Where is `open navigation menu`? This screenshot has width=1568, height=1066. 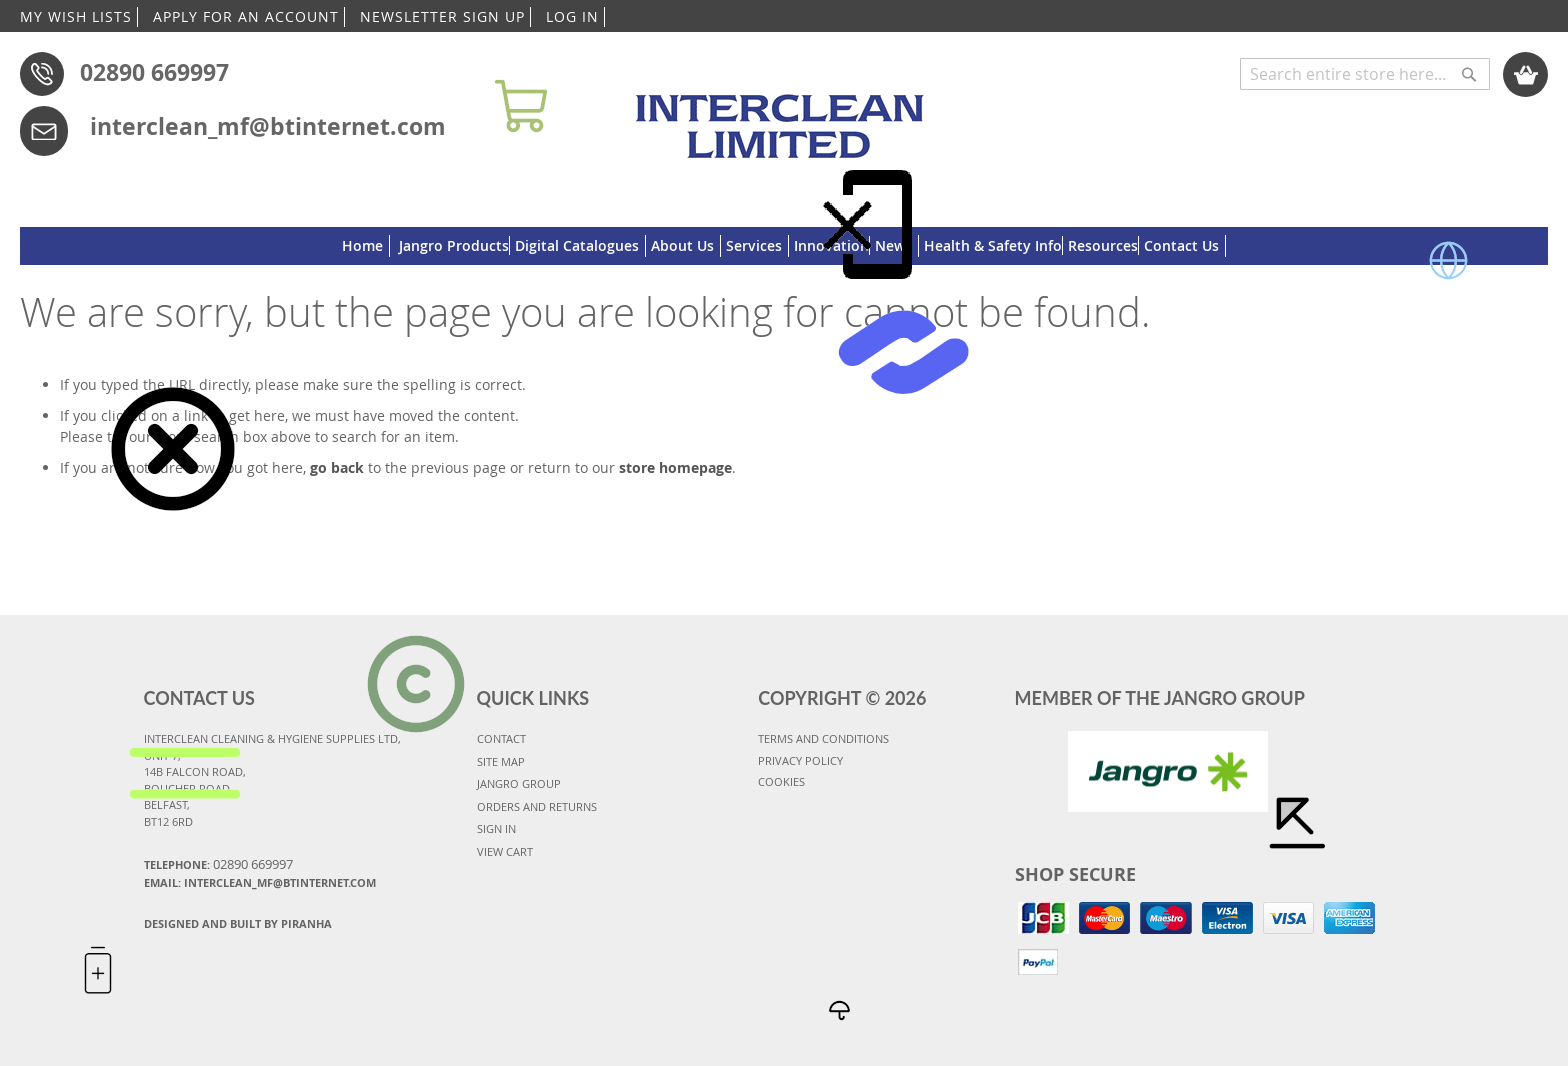 open navigation menu is located at coordinates (185, 771).